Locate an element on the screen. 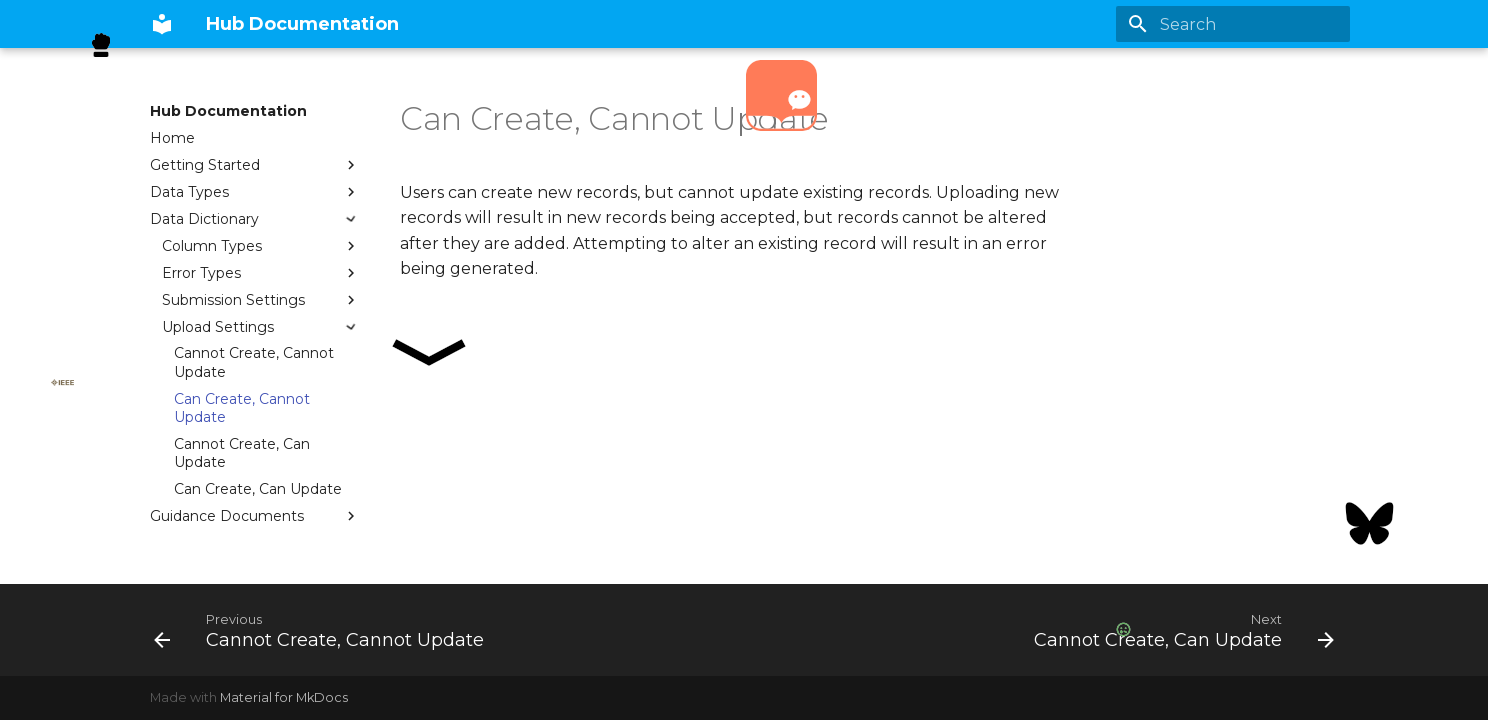 The image size is (1488, 720). IEEE organization logo is located at coordinates (62, 382).